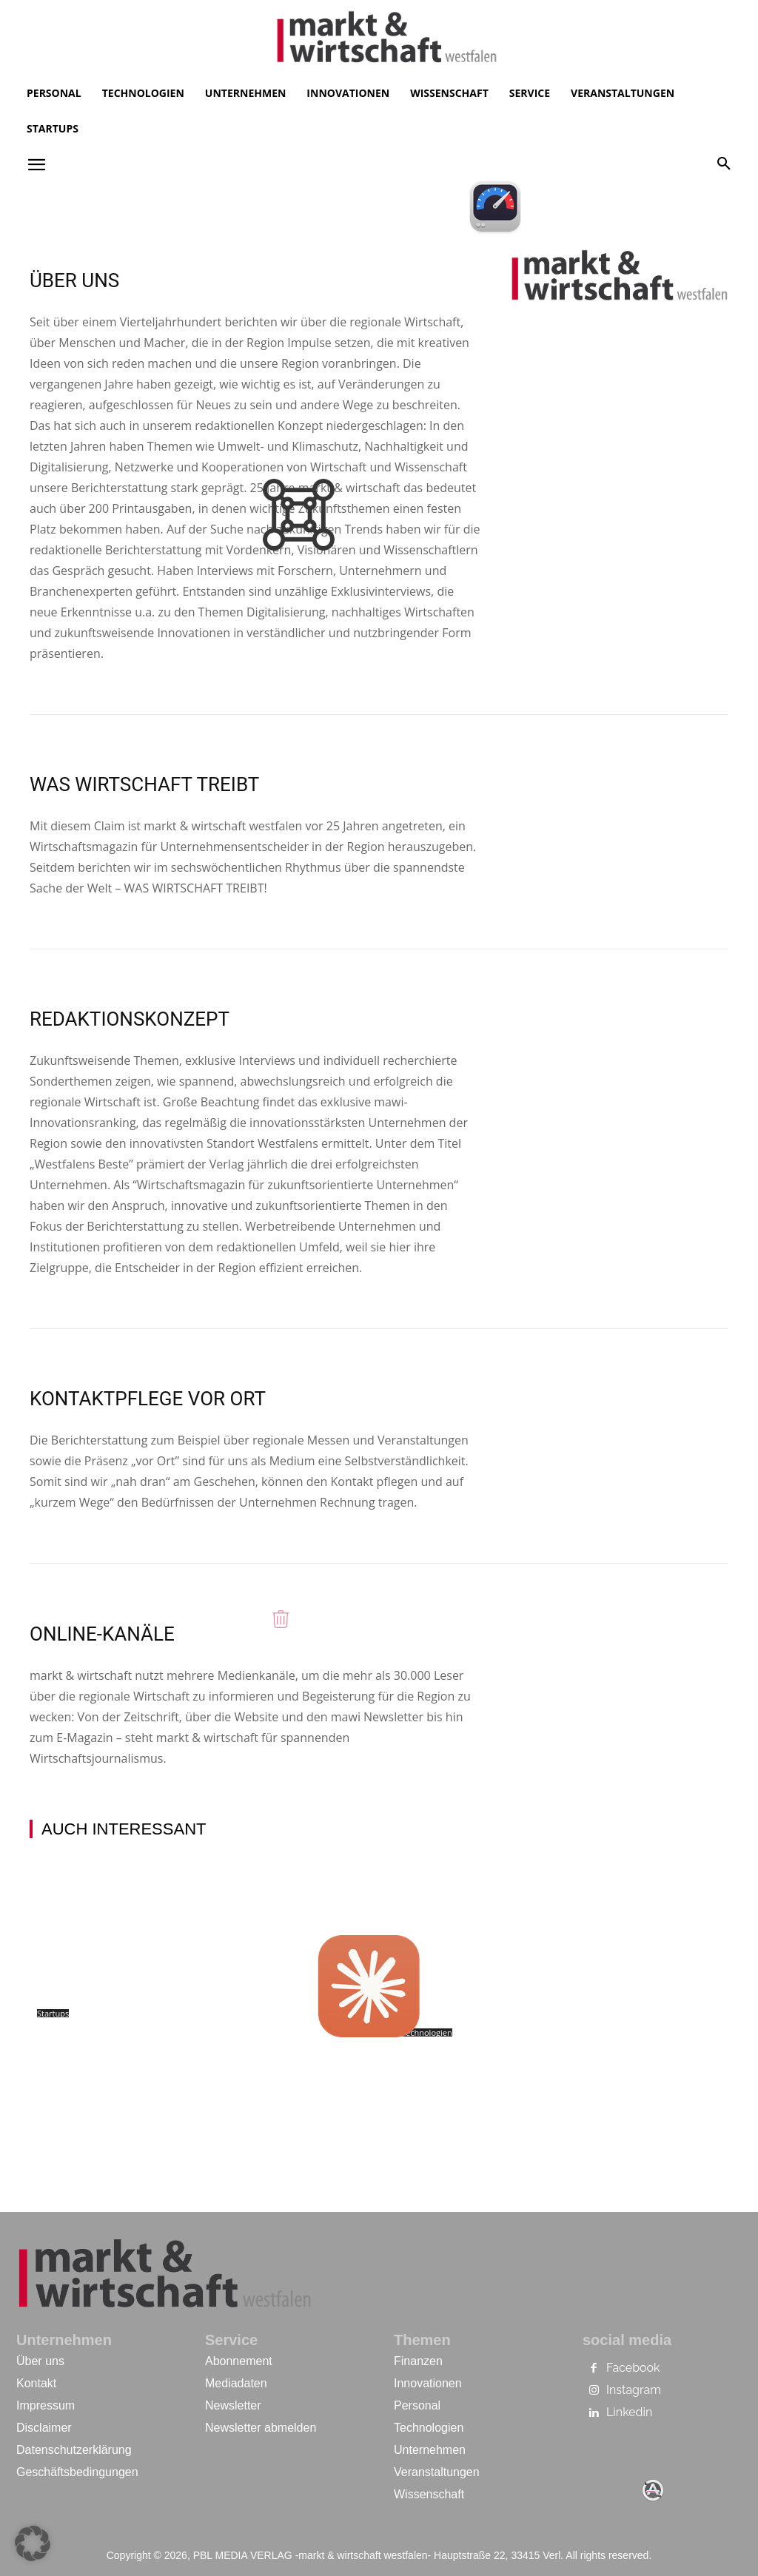 This screenshot has width=758, height=2576. What do you see at coordinates (298, 514) in the screenshot?
I see `open gnome boxes virtual machine manager` at bounding box center [298, 514].